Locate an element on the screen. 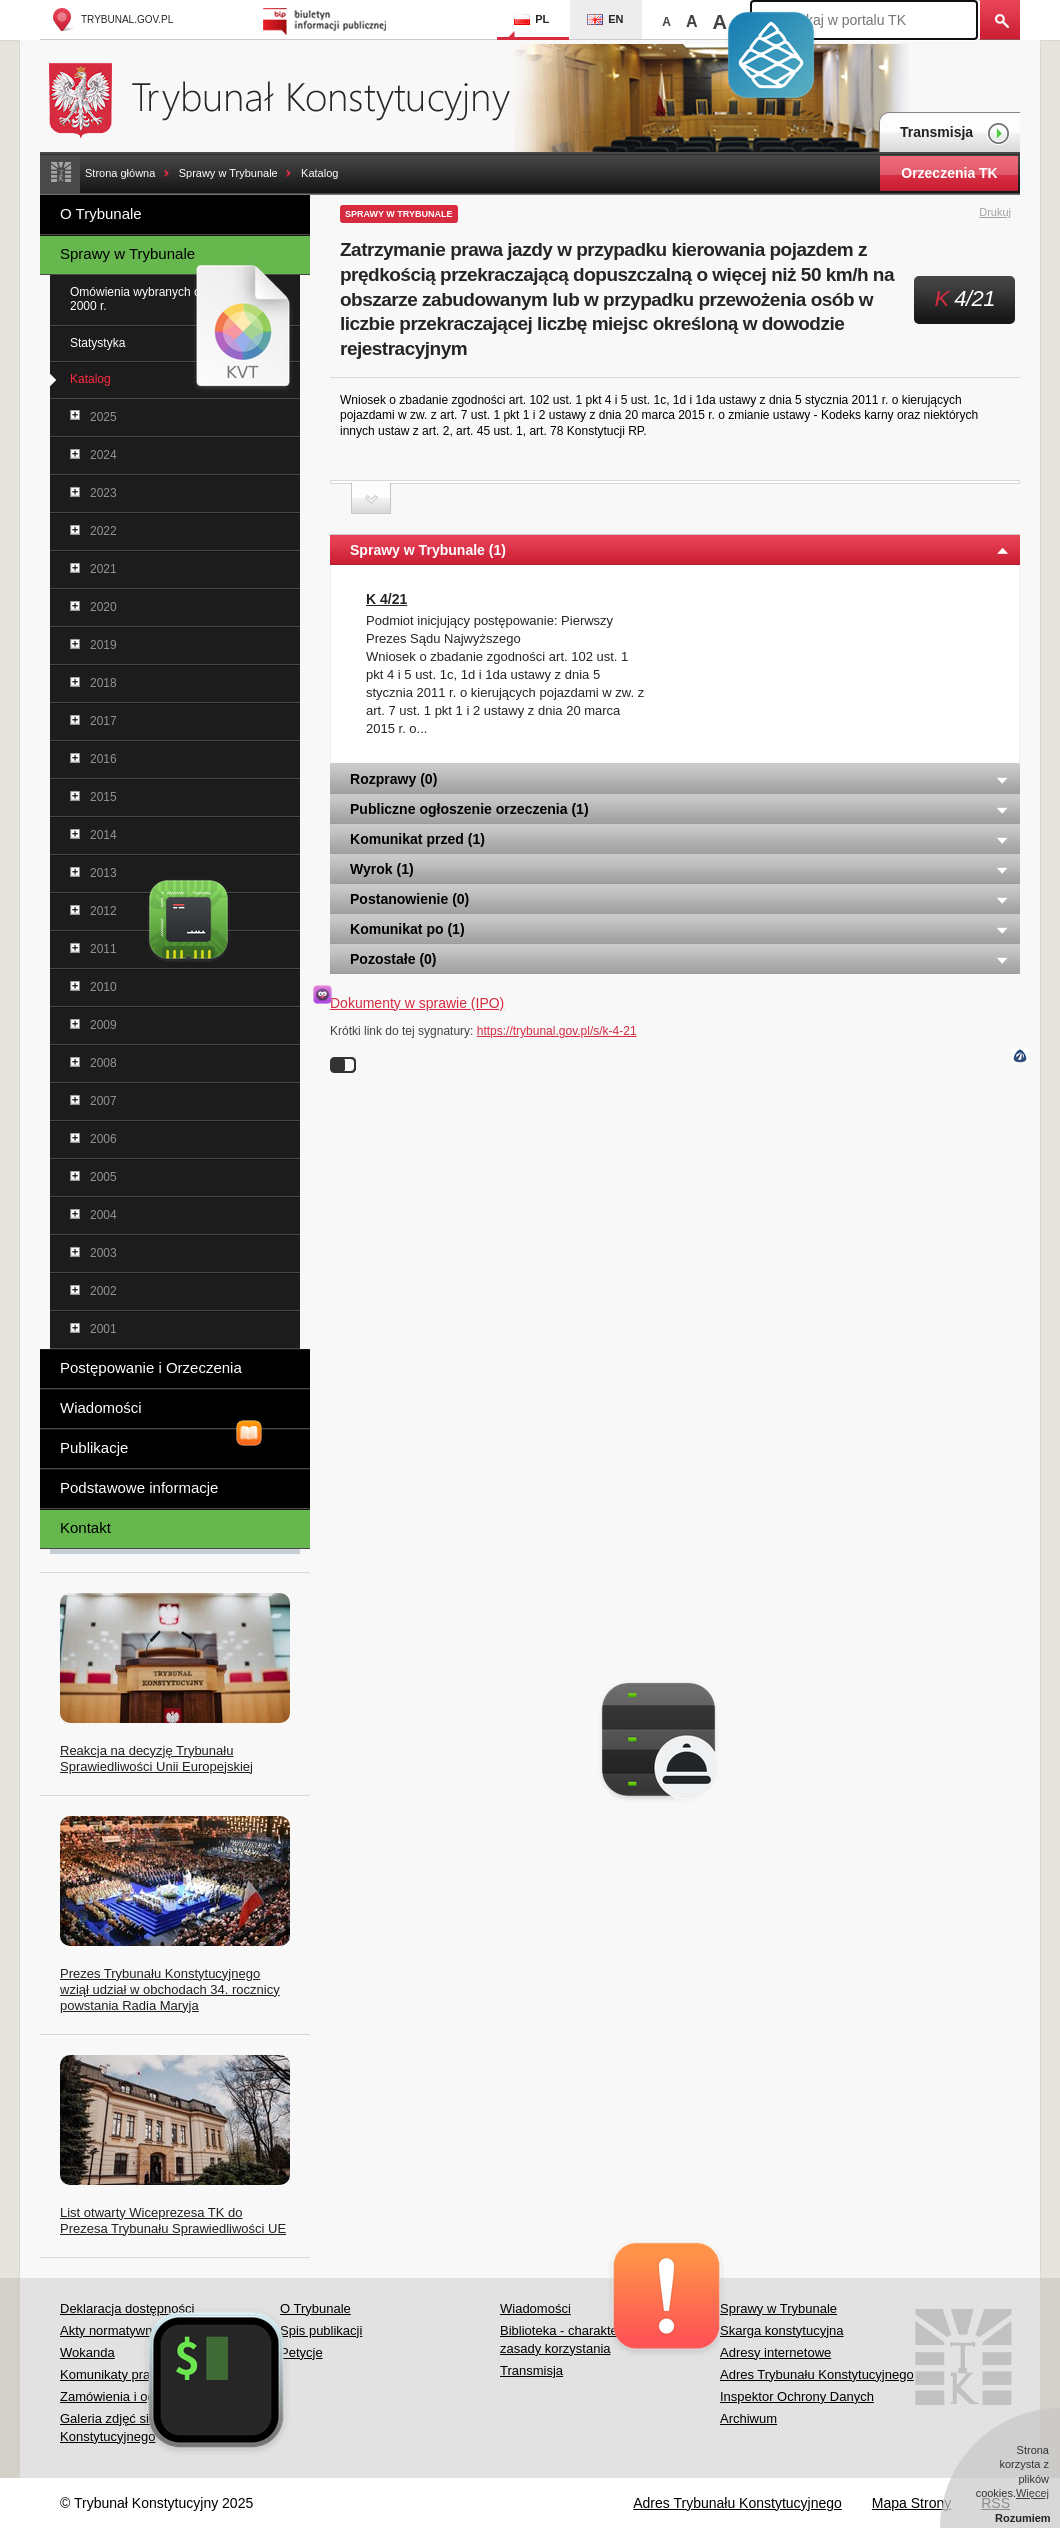  indicates an error has occurred is located at coordinates (666, 2298).